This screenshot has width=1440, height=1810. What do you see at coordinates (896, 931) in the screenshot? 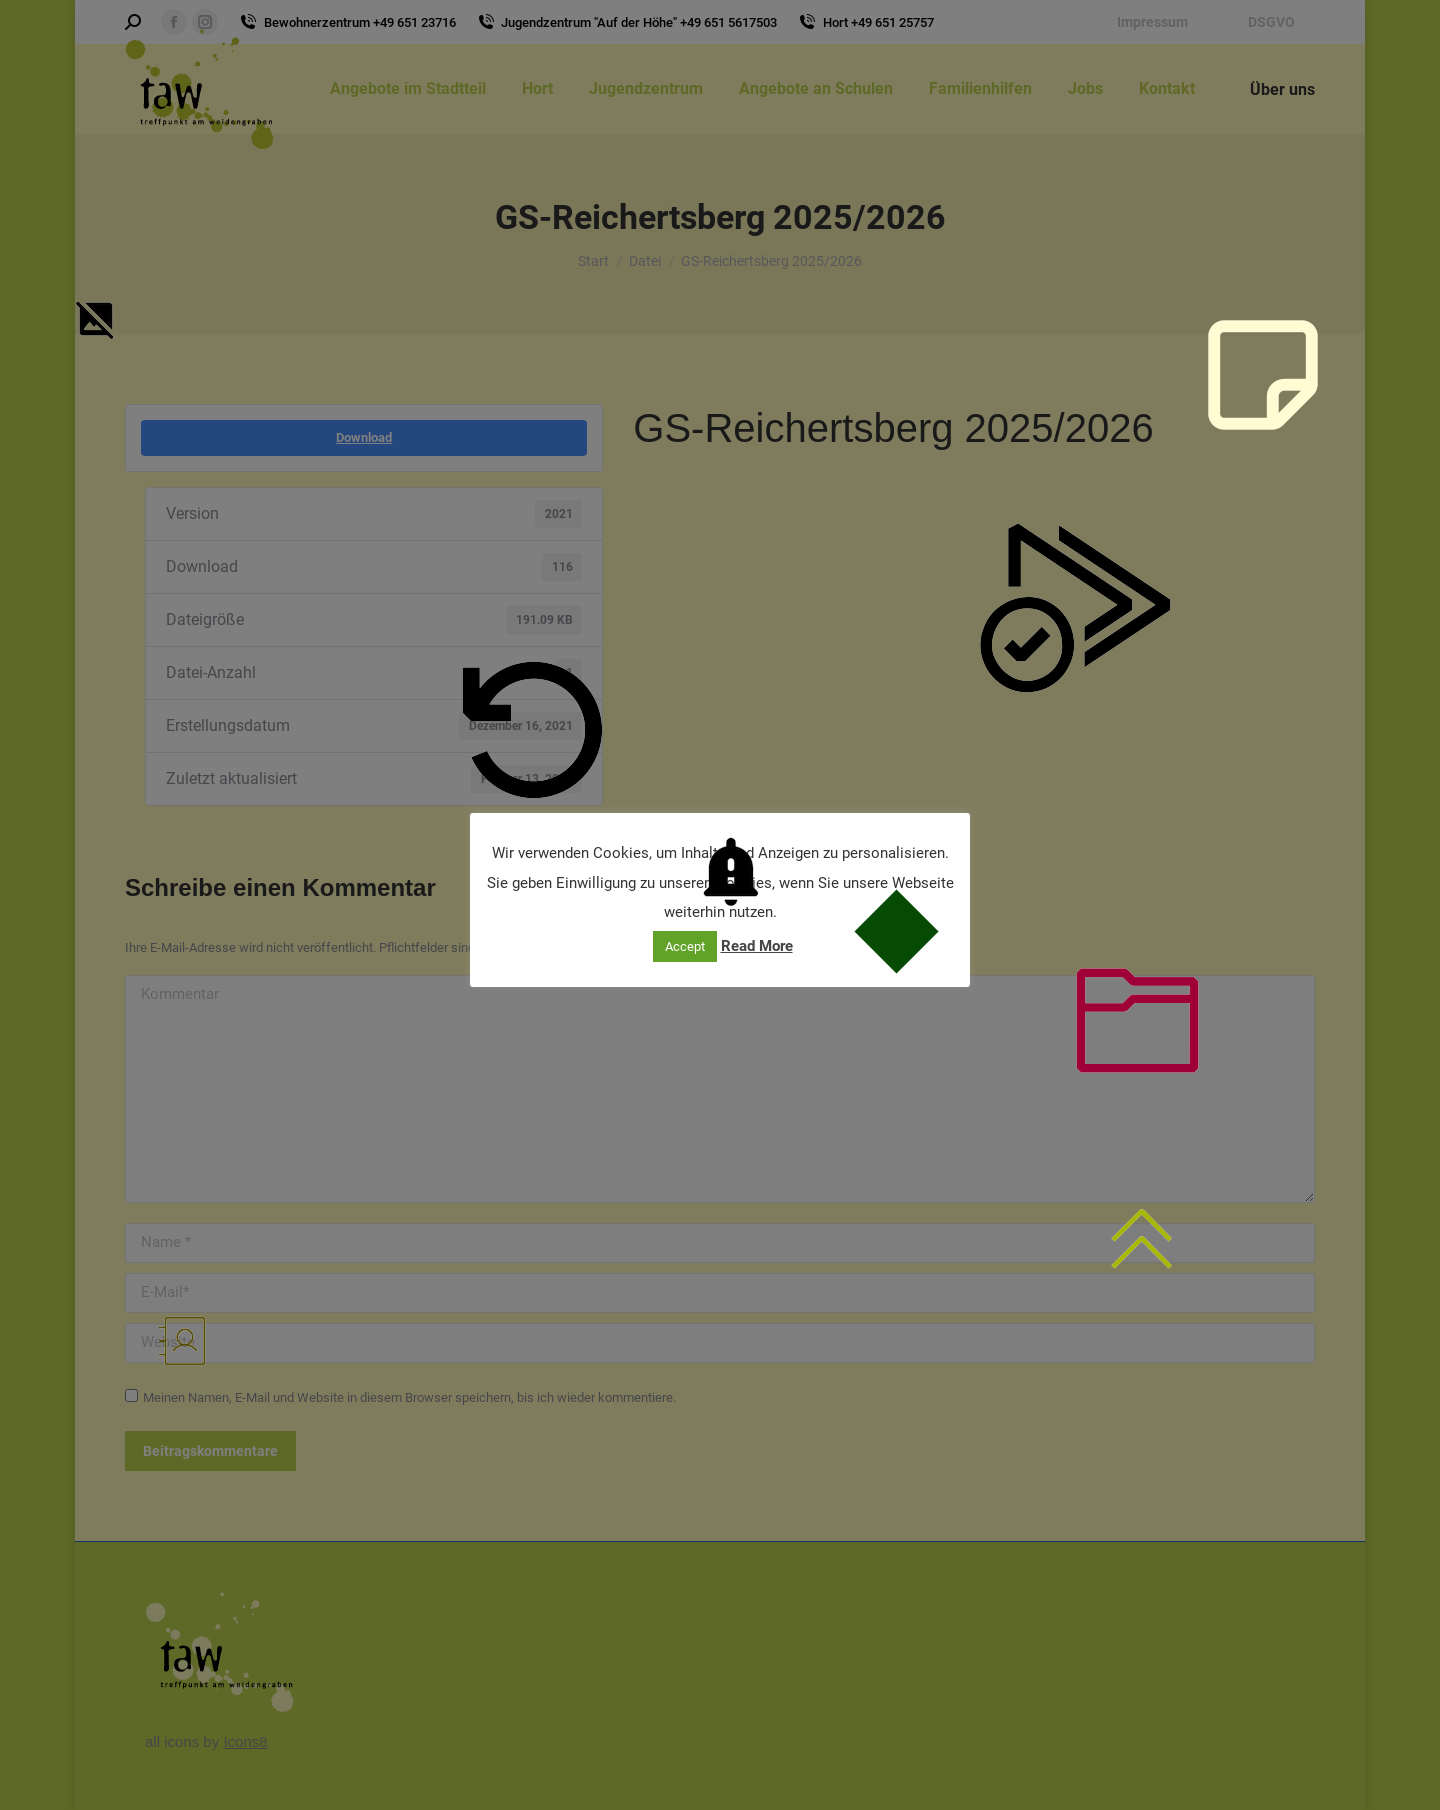
I see `set a log breakpoint in code` at bounding box center [896, 931].